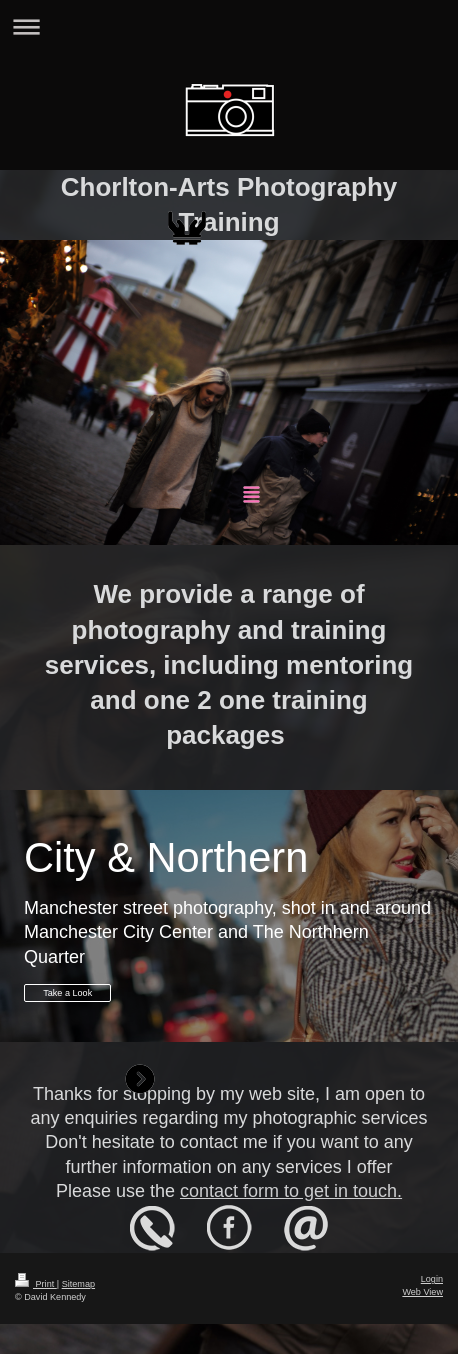 The width and height of the screenshot is (458, 1354). What do you see at coordinates (140, 1079) in the screenshot?
I see `go to next item or step` at bounding box center [140, 1079].